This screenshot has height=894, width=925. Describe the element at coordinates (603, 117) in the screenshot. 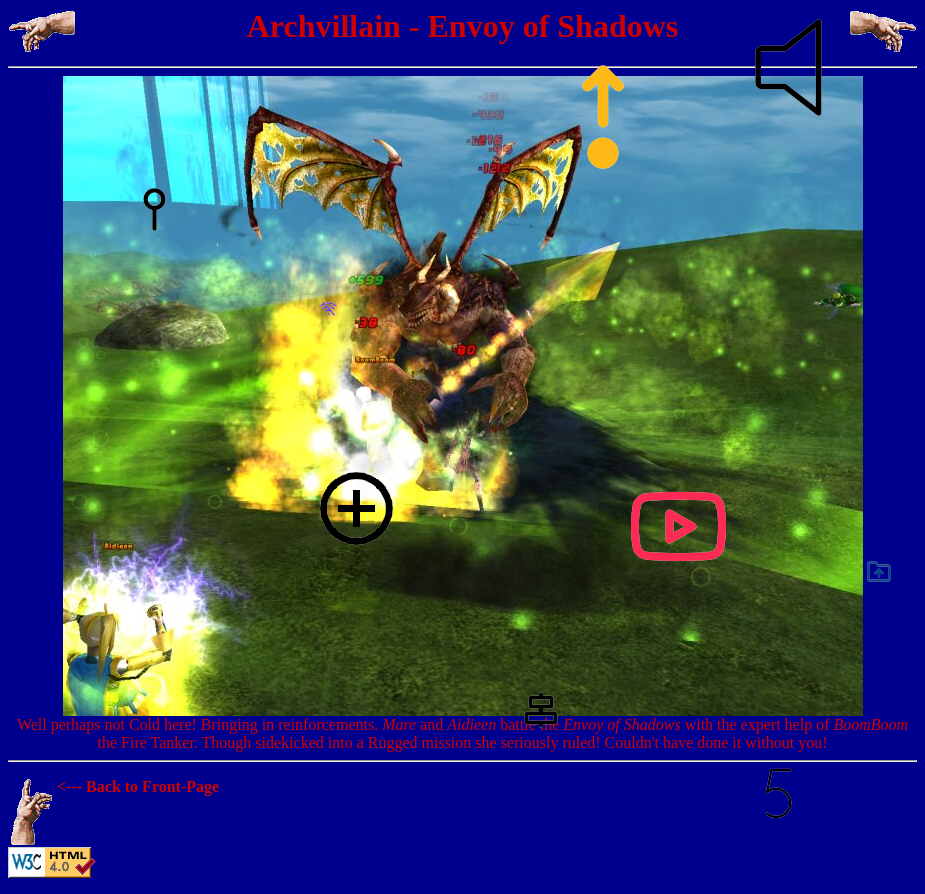

I see `move item up in a list` at that location.